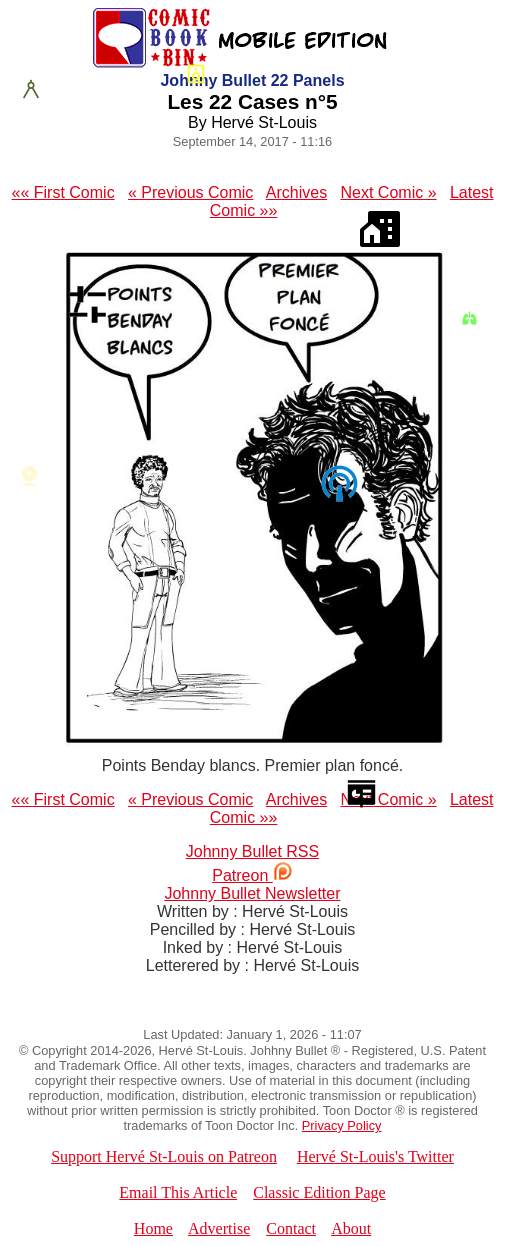  What do you see at coordinates (196, 74) in the screenshot?
I see `adjust speaker or audio output settings` at bounding box center [196, 74].